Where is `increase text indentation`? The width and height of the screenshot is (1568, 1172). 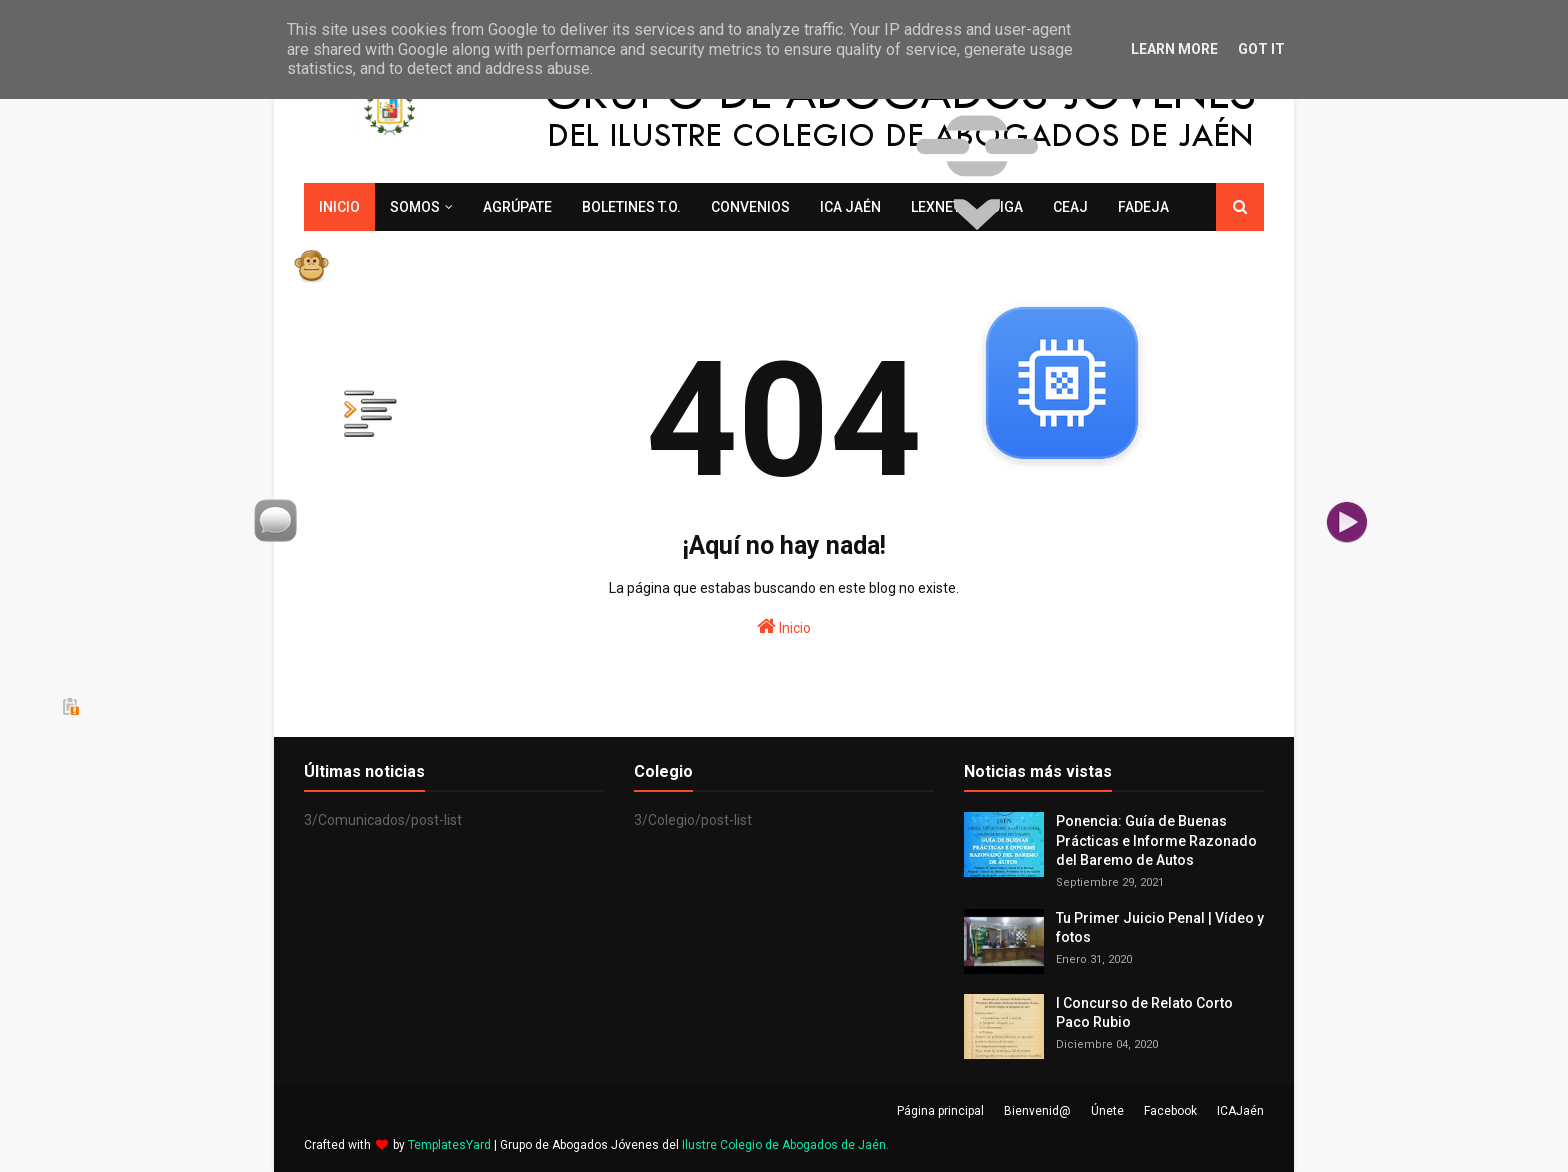 increase text indentation is located at coordinates (370, 415).